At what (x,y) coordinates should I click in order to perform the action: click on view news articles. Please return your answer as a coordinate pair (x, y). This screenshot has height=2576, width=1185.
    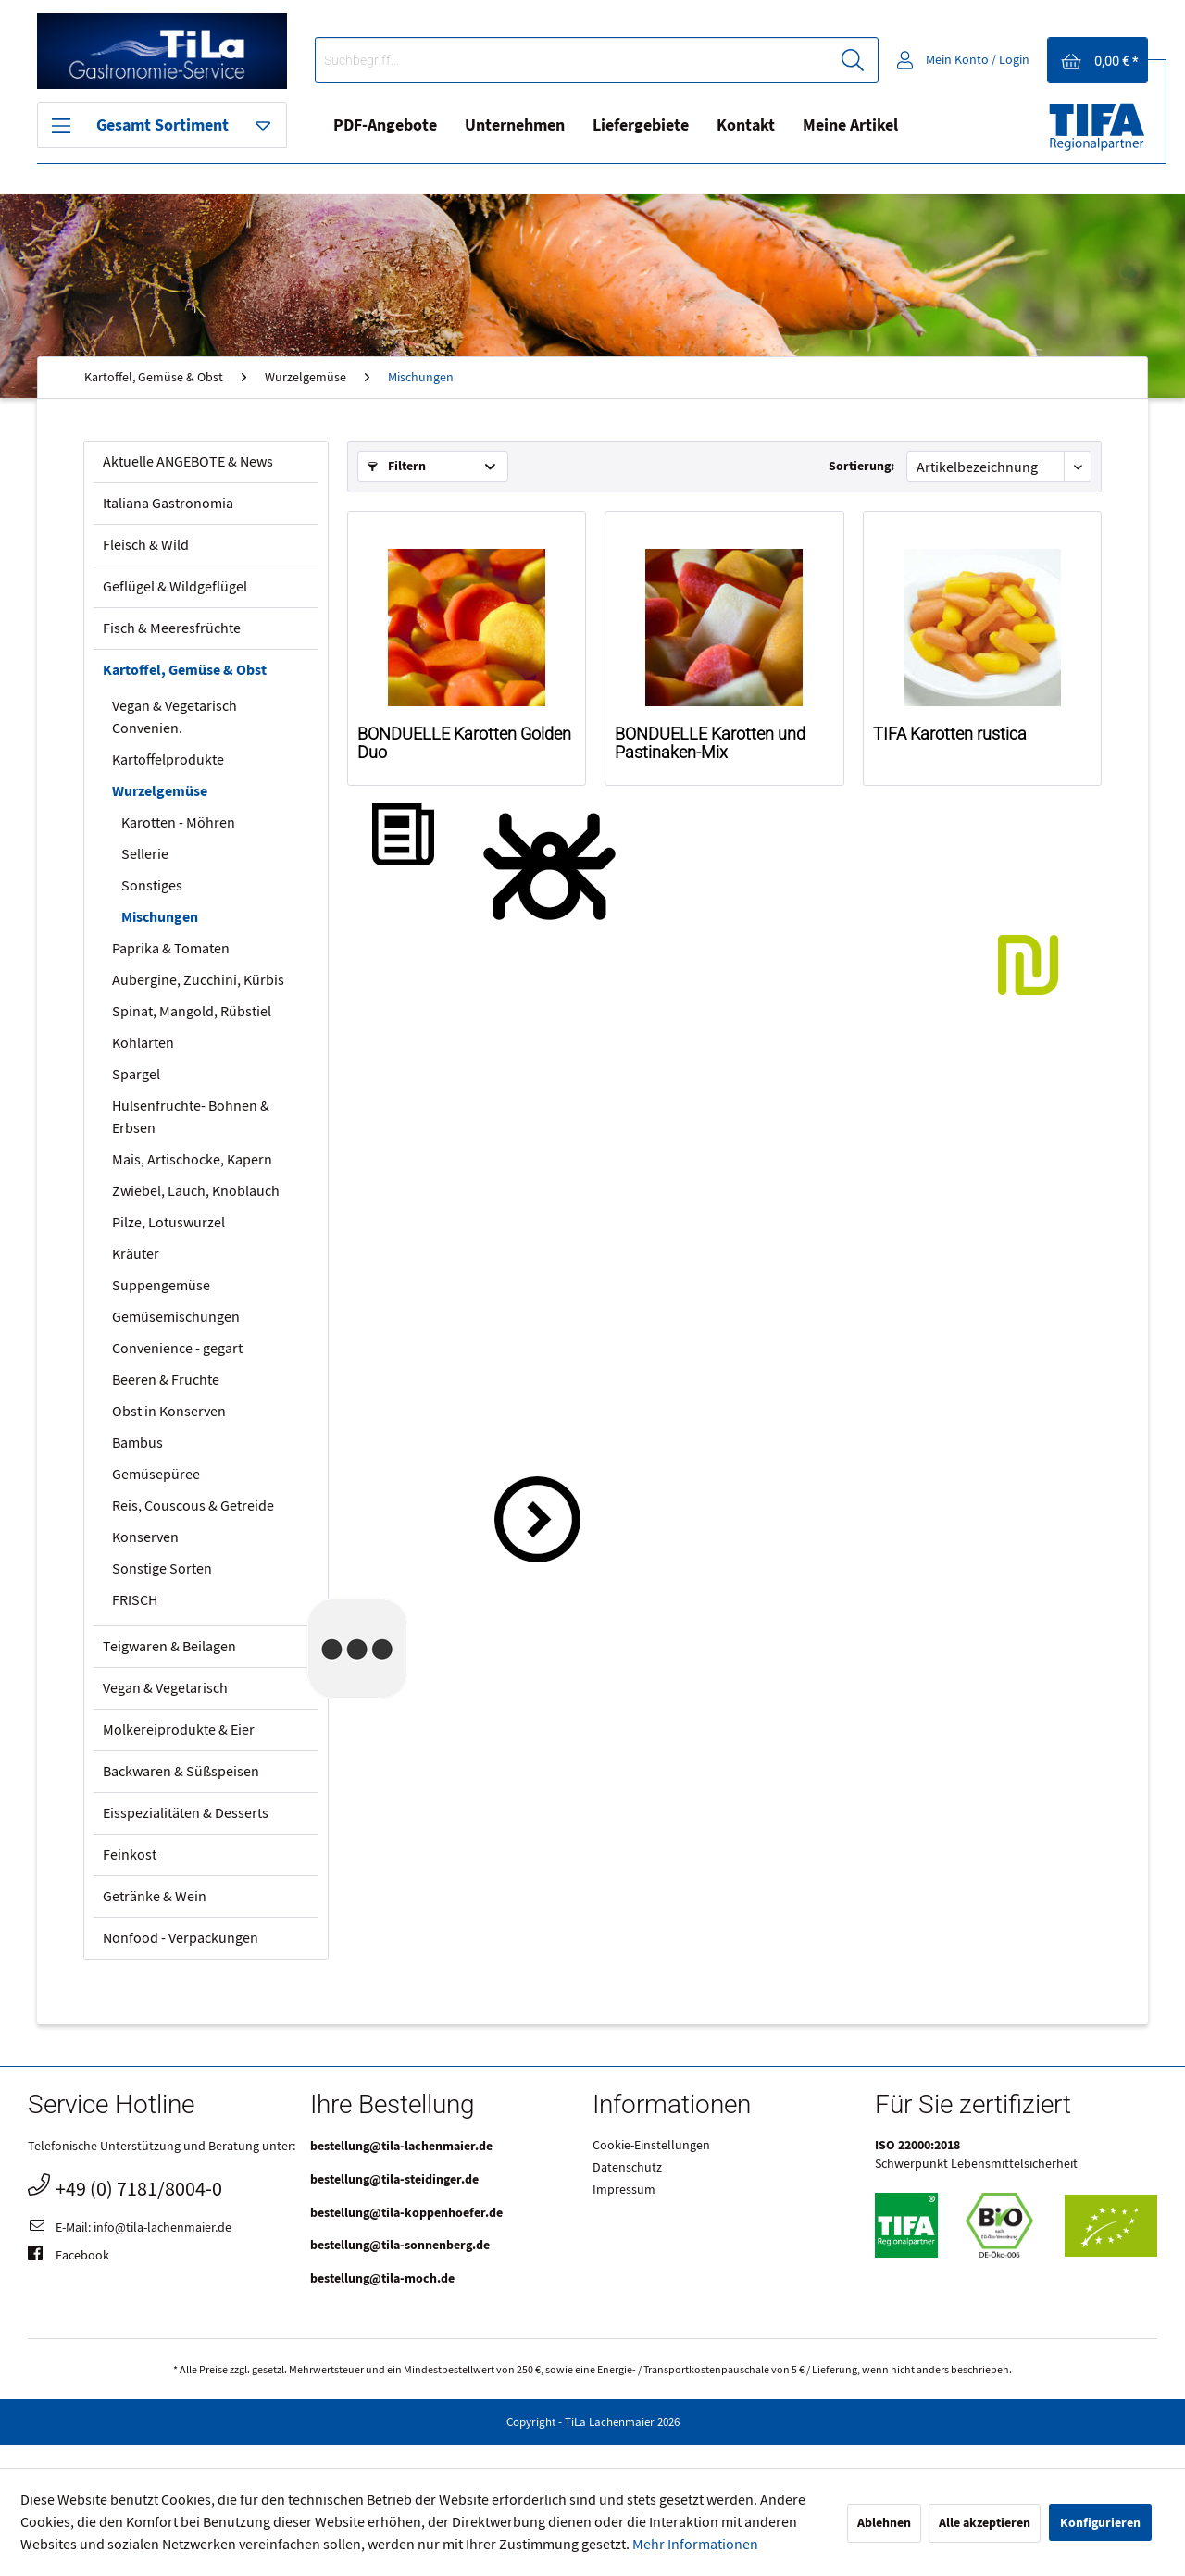
    Looking at the image, I should click on (403, 834).